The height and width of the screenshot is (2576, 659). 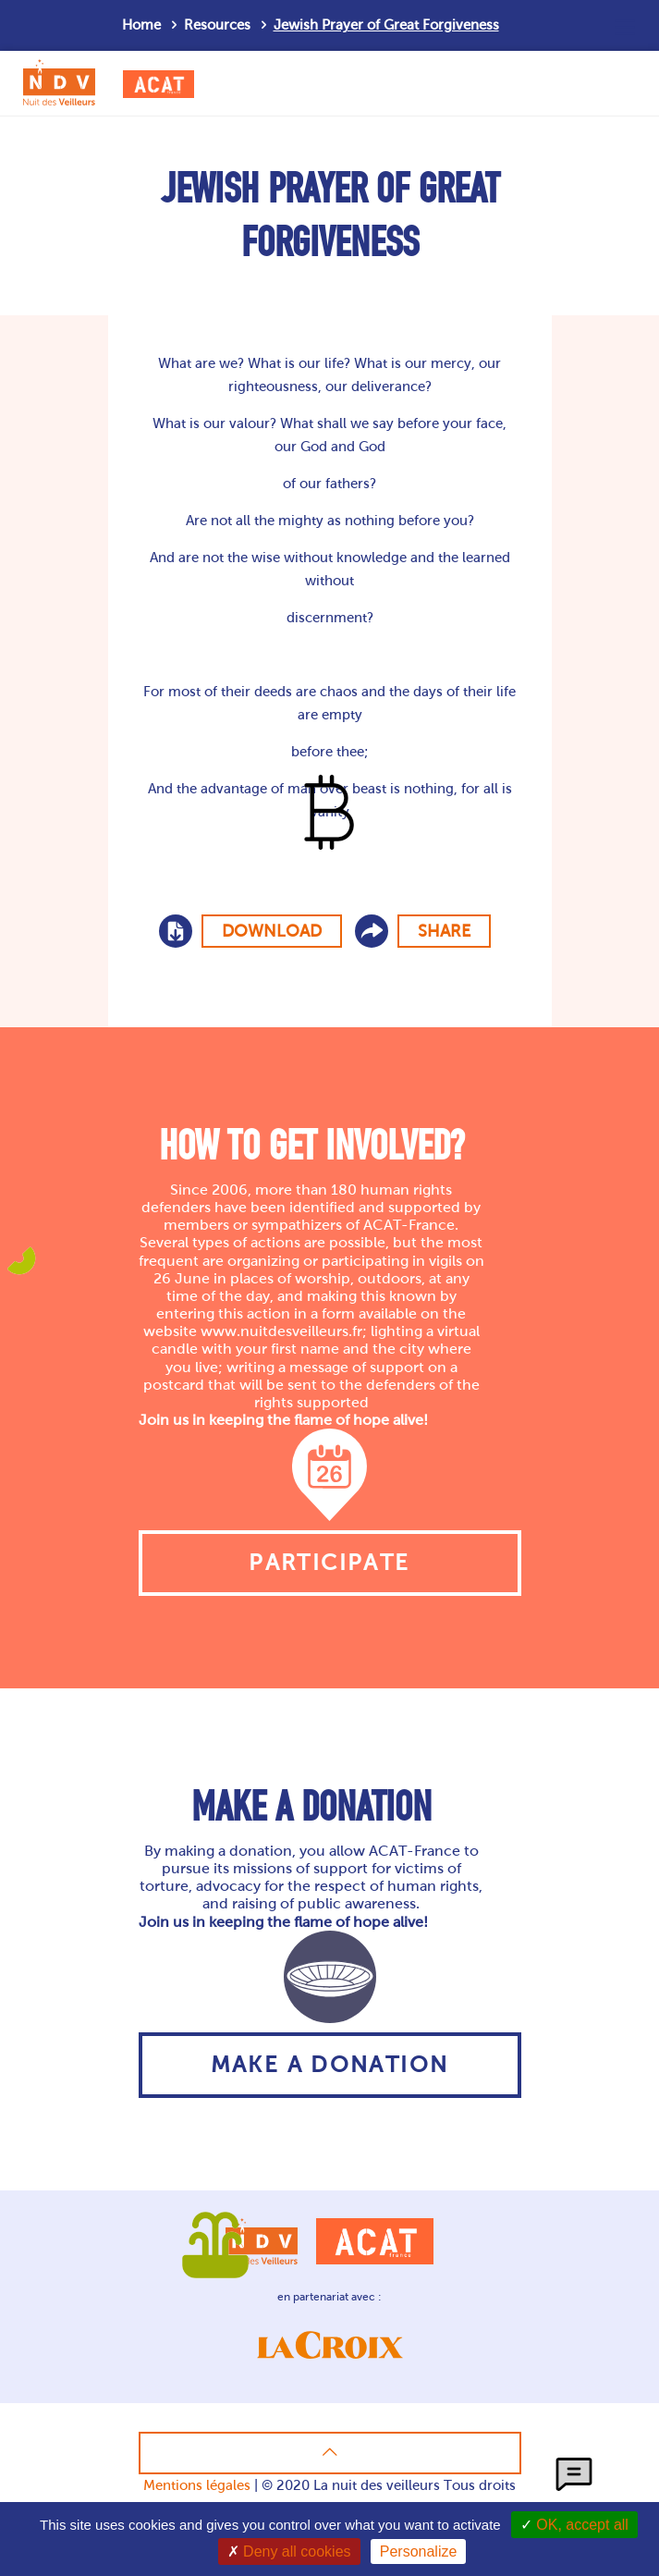 What do you see at coordinates (22, 1261) in the screenshot?
I see `food or fruit category icon` at bounding box center [22, 1261].